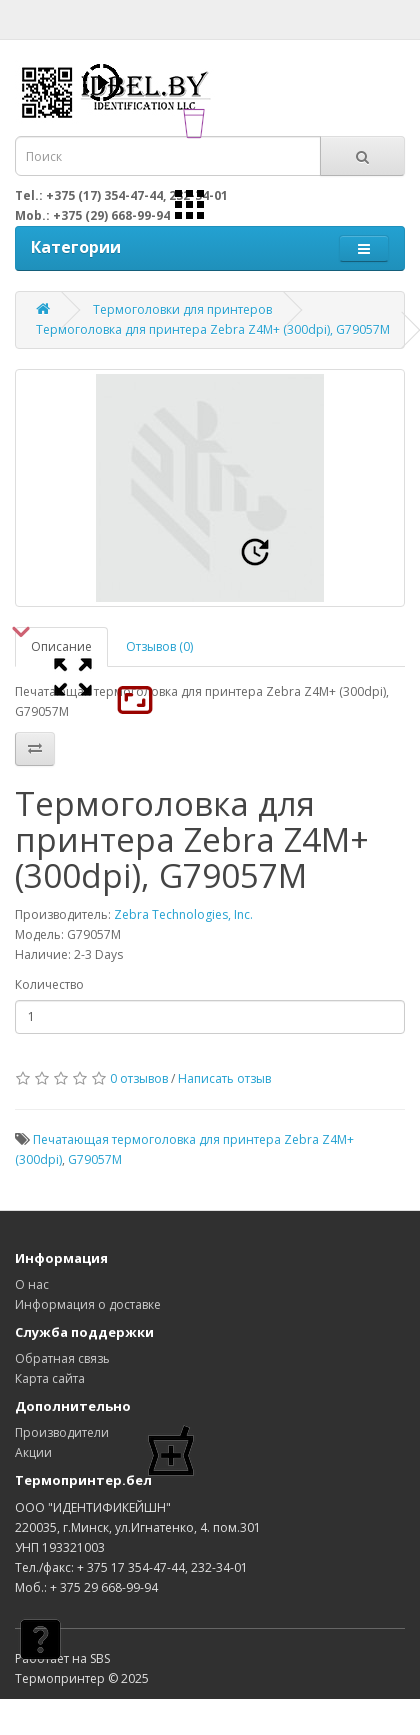 The height and width of the screenshot is (1735, 420). I want to click on find nearby pharmacies, so click(171, 1453).